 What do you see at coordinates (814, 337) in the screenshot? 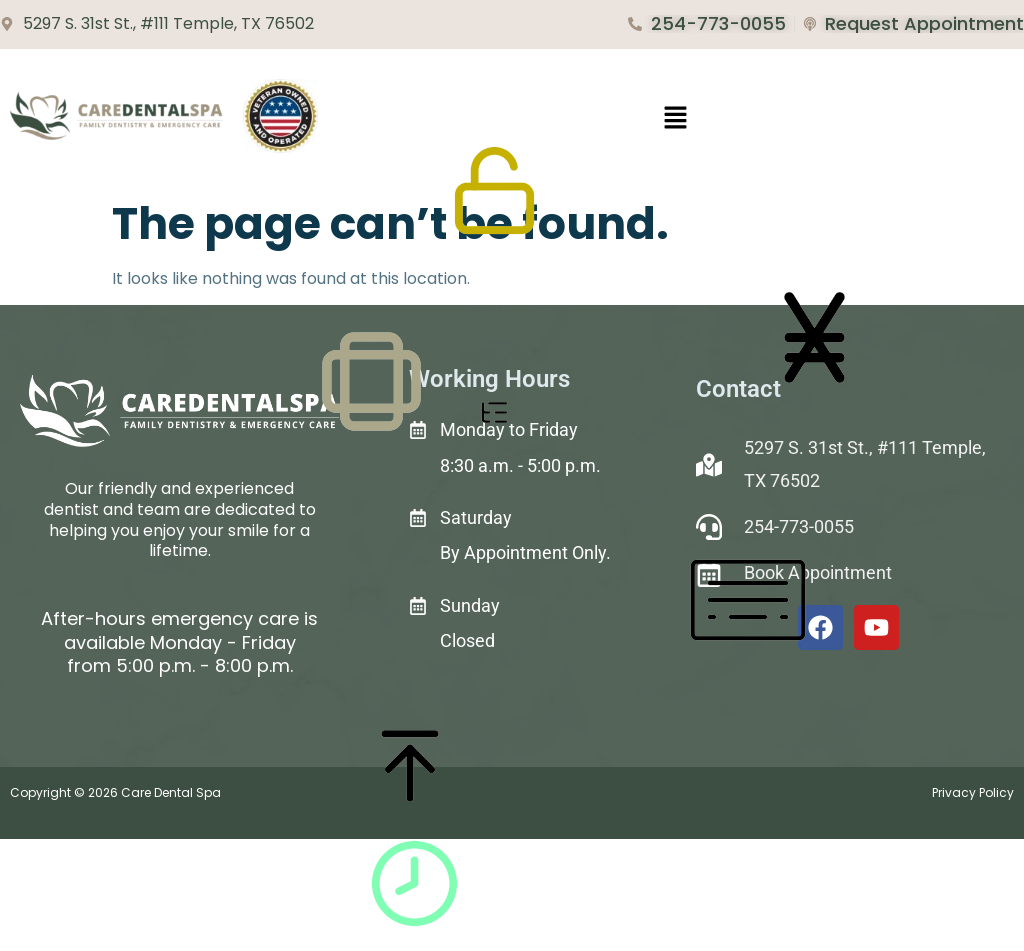
I see `view or select nano cryptocurrency` at bounding box center [814, 337].